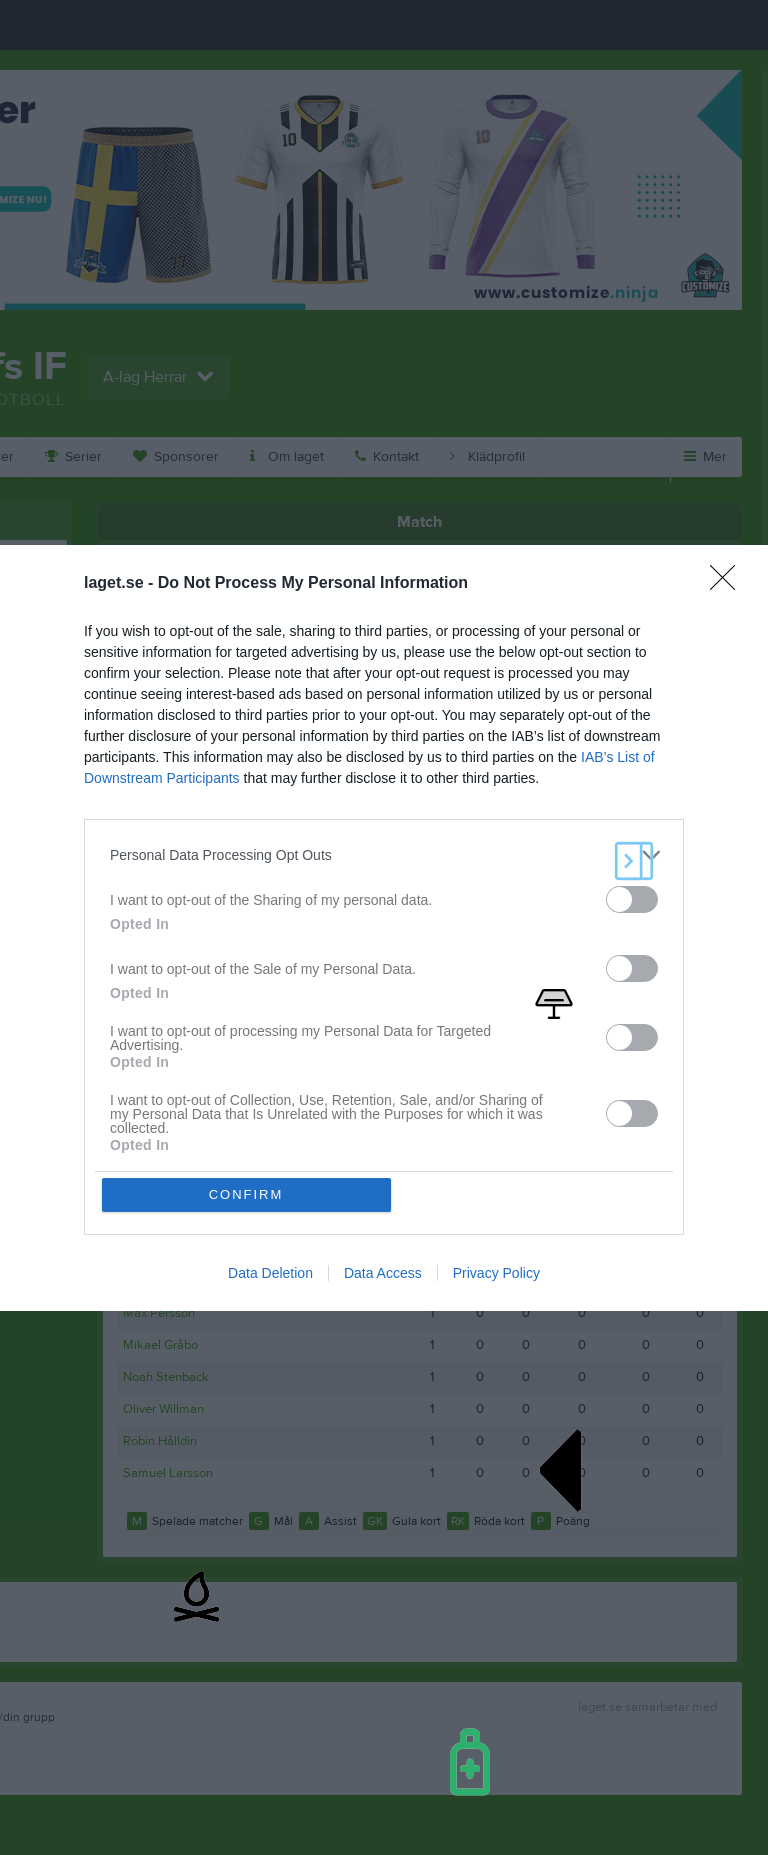 Image resolution: width=768 pixels, height=1855 pixels. Describe the element at coordinates (560, 1470) in the screenshot. I see `navigate to the previous item or page` at that location.